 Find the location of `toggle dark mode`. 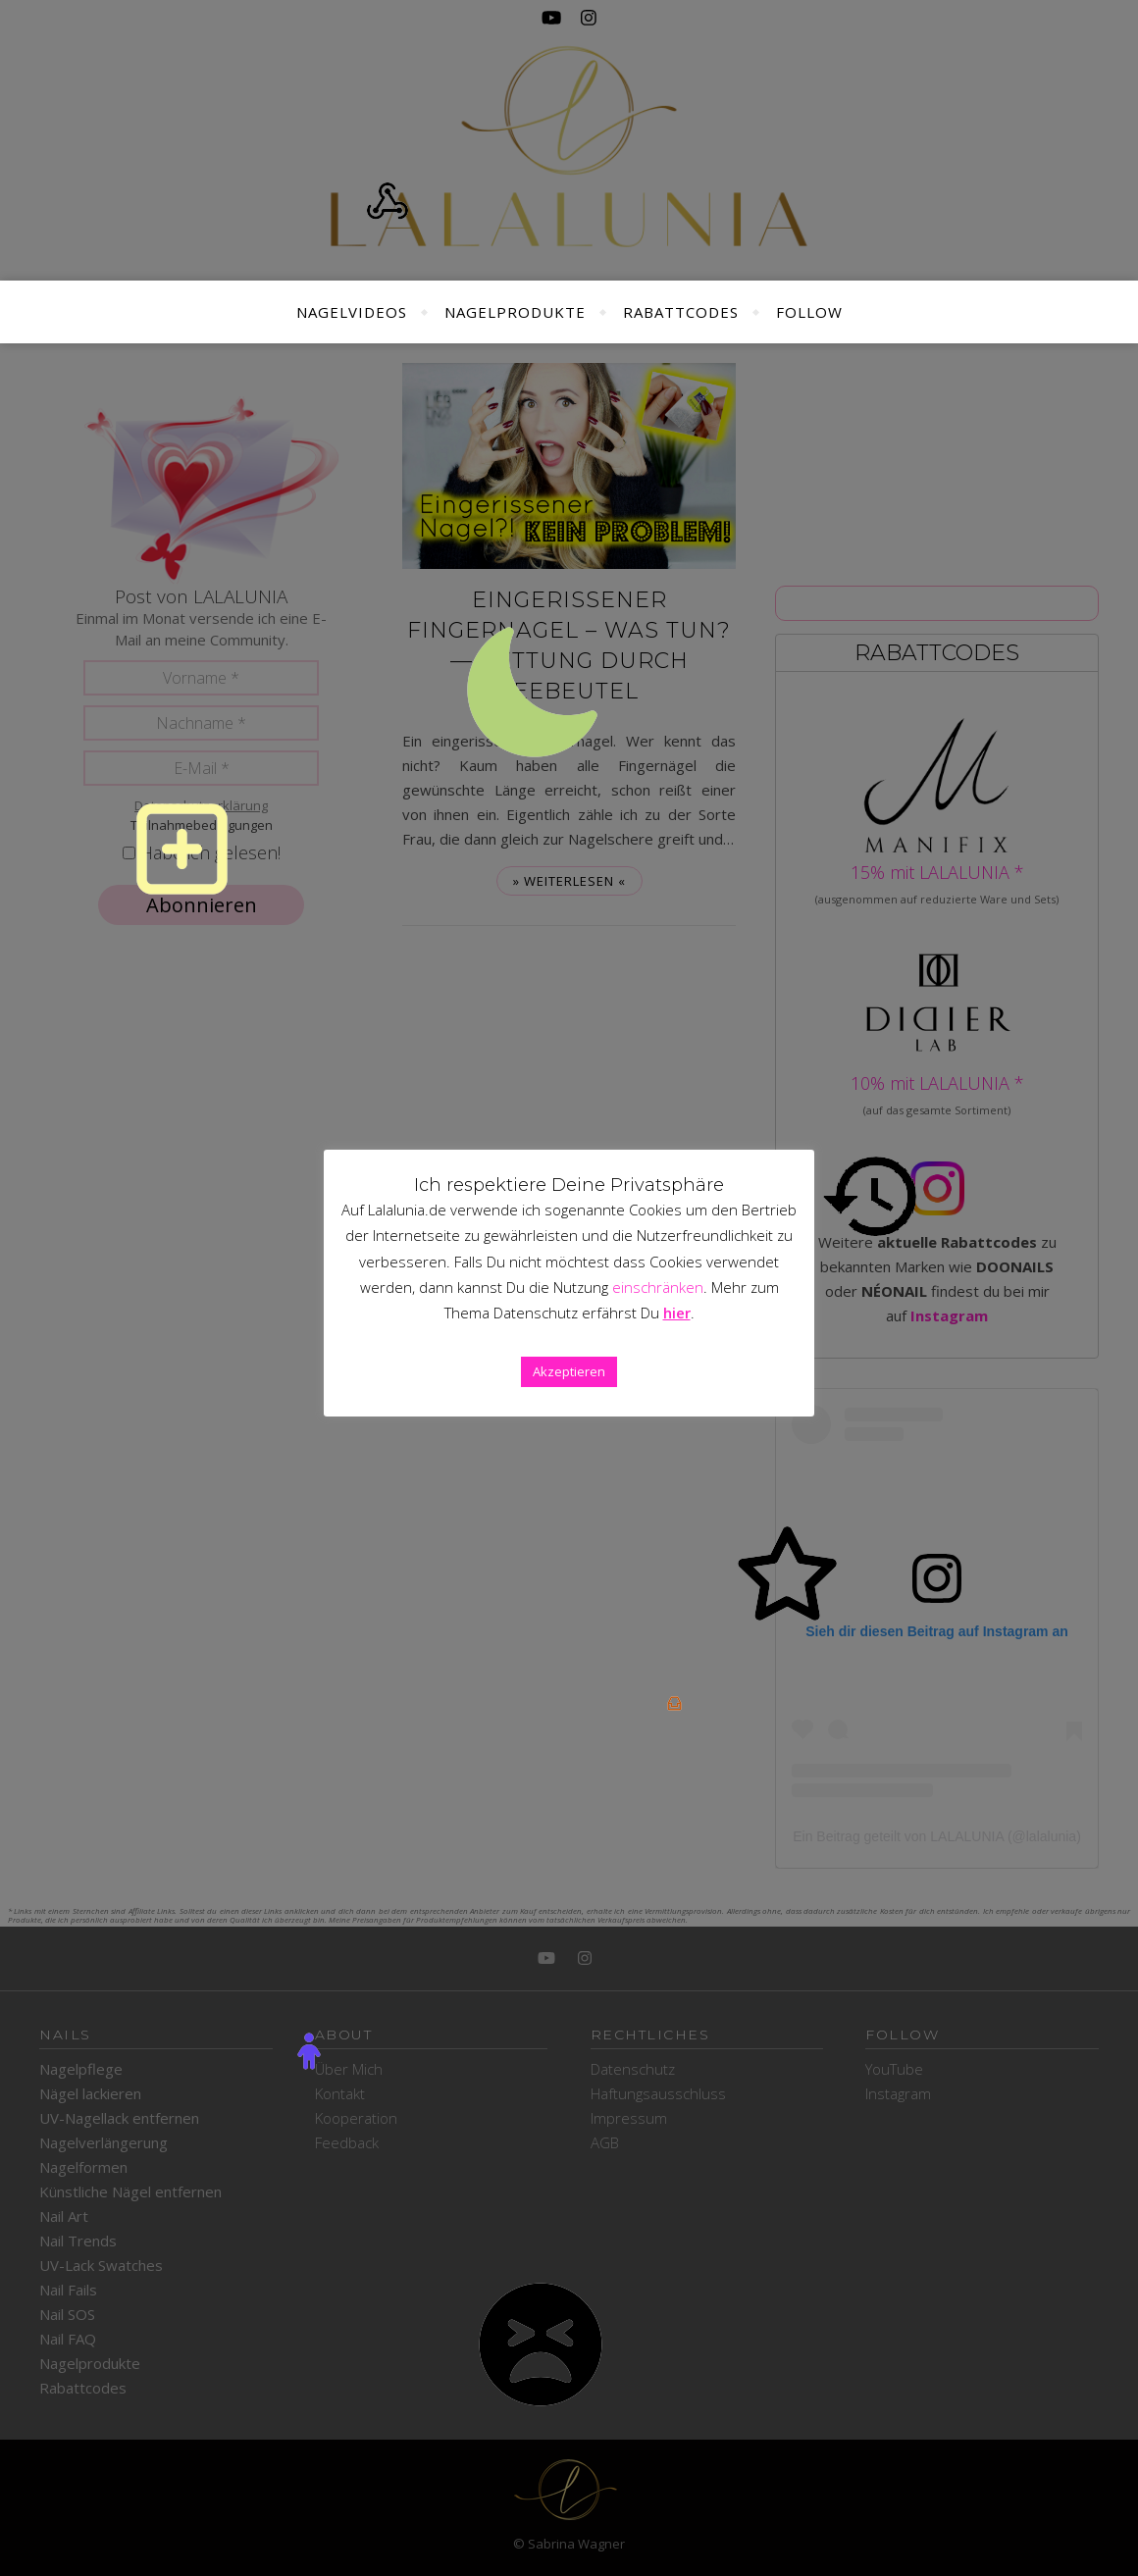

toggle dark mode is located at coordinates (532, 692).